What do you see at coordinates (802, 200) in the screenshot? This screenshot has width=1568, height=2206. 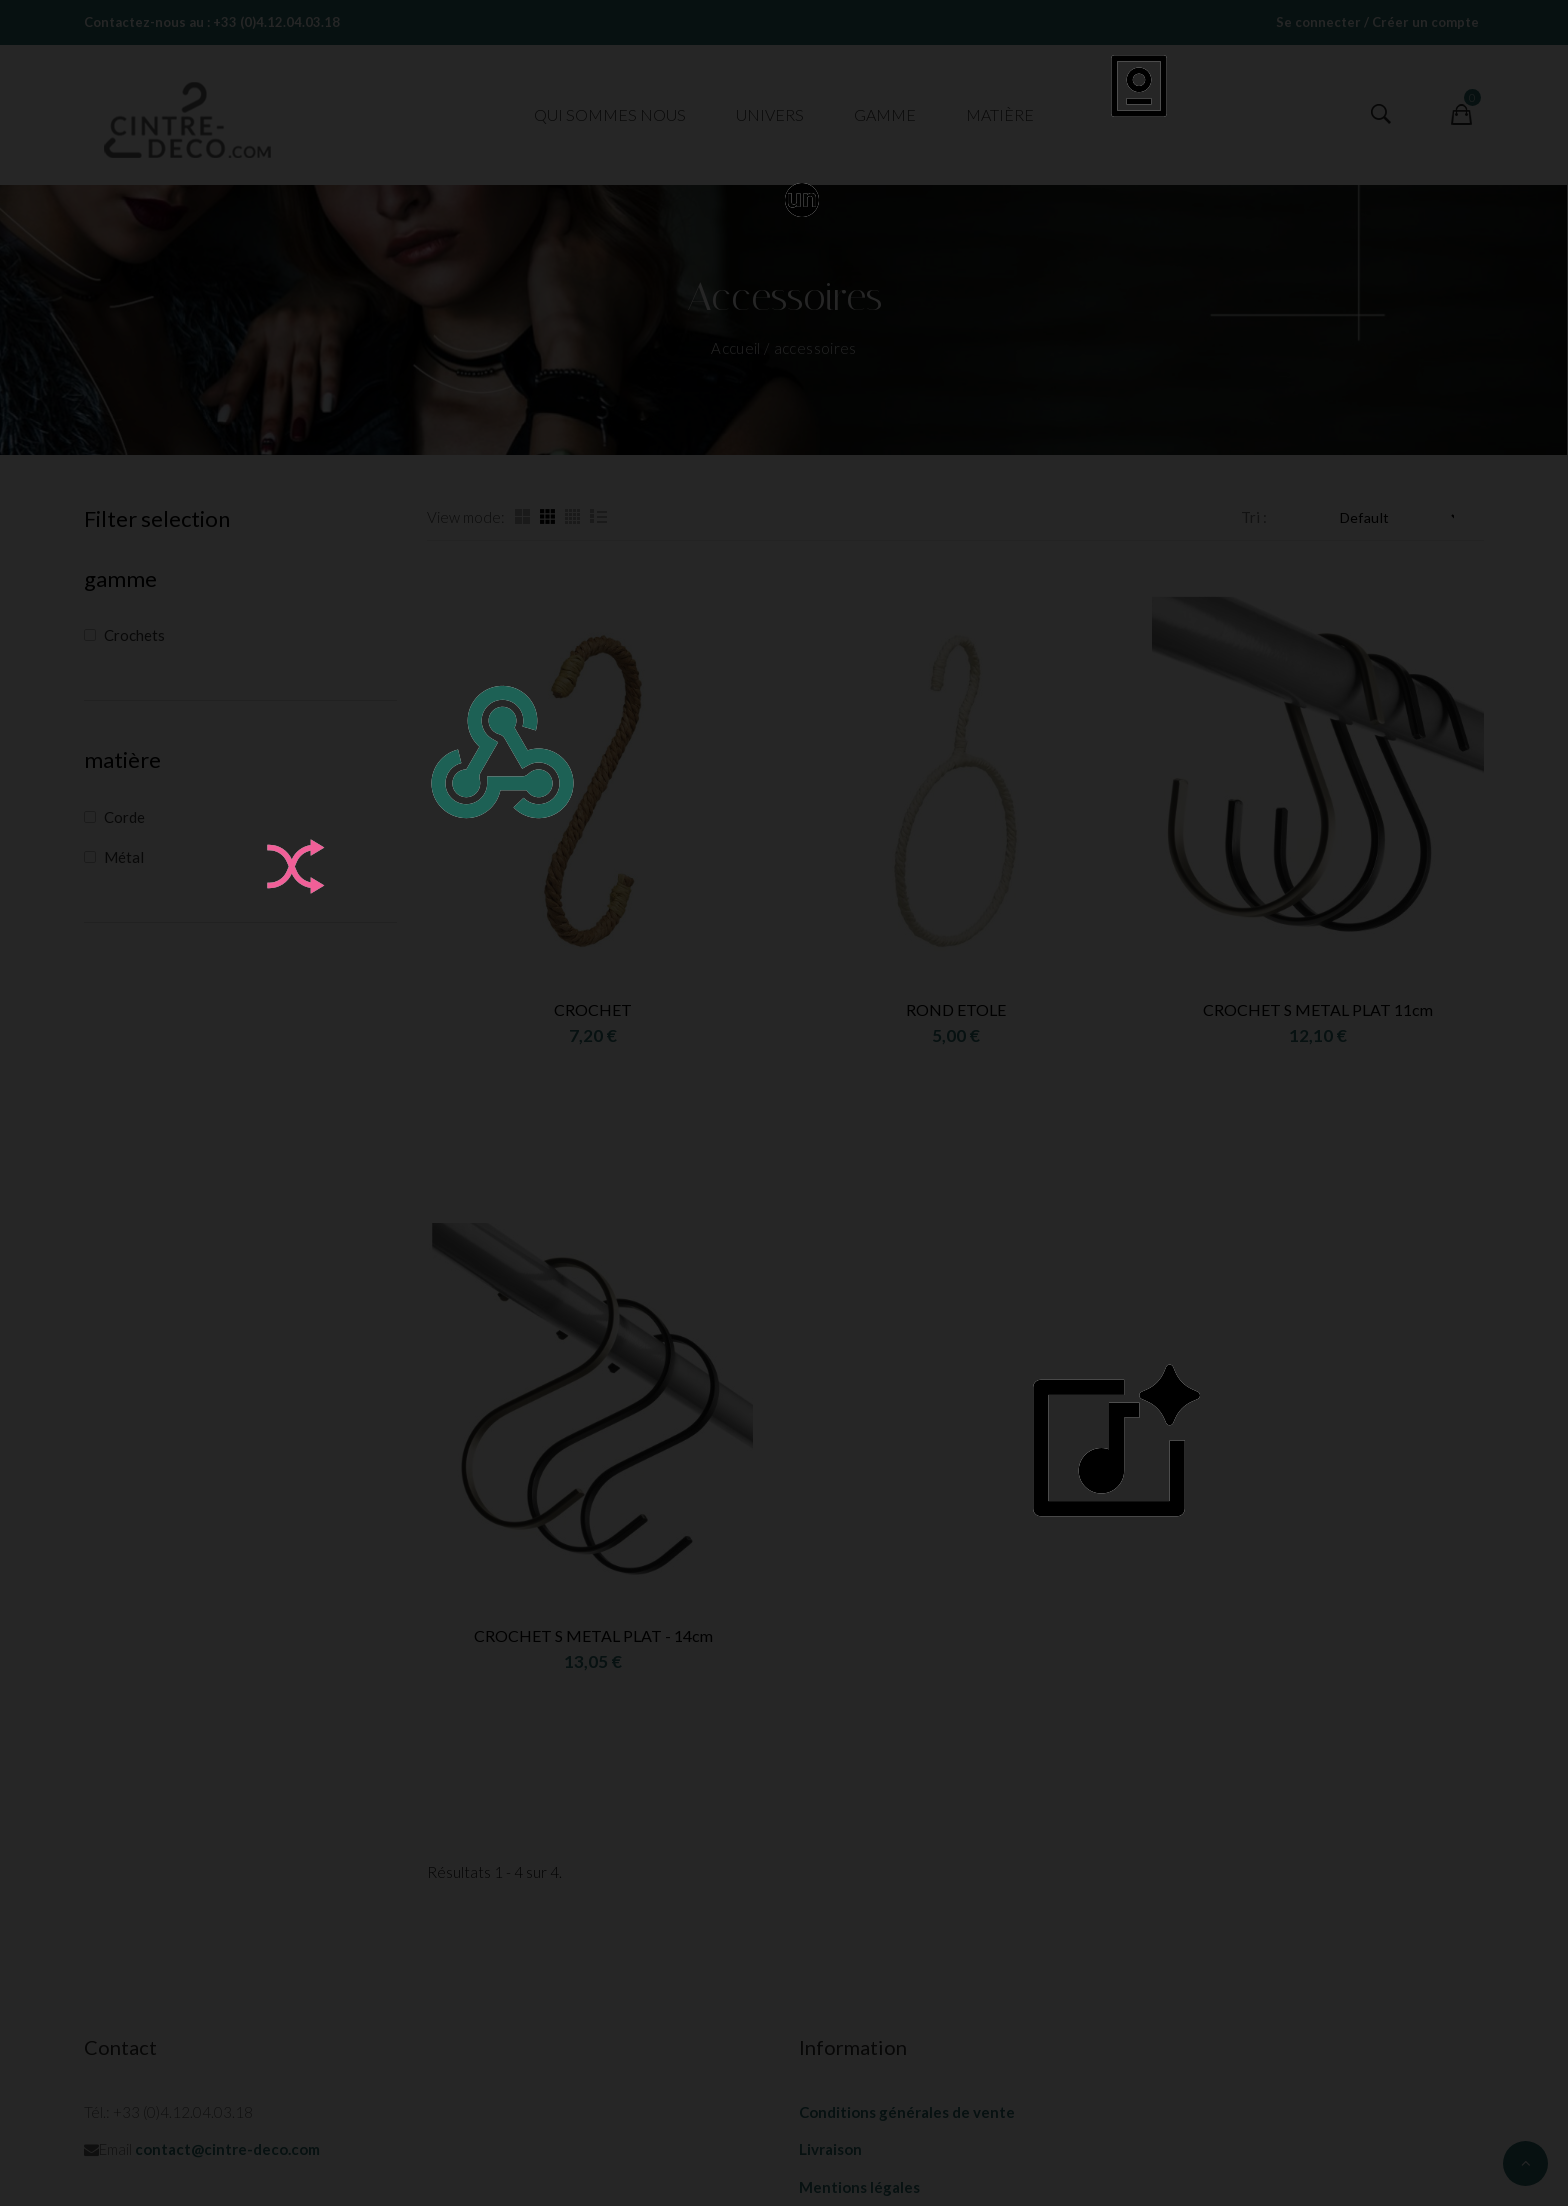 I see `unstop platform logo` at bounding box center [802, 200].